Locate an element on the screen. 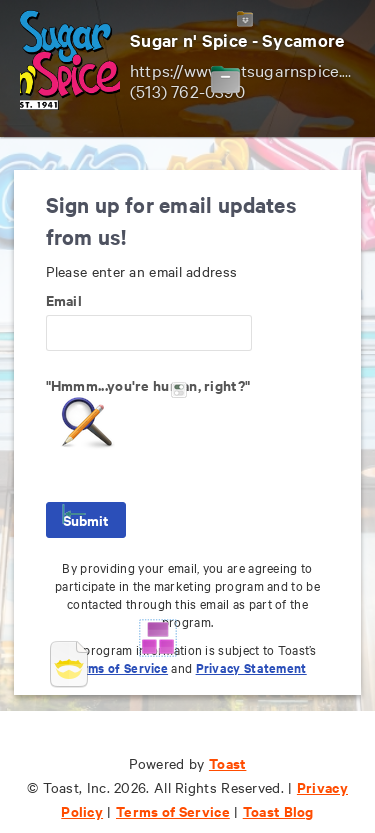  open system tweaks or customization settings is located at coordinates (179, 390).